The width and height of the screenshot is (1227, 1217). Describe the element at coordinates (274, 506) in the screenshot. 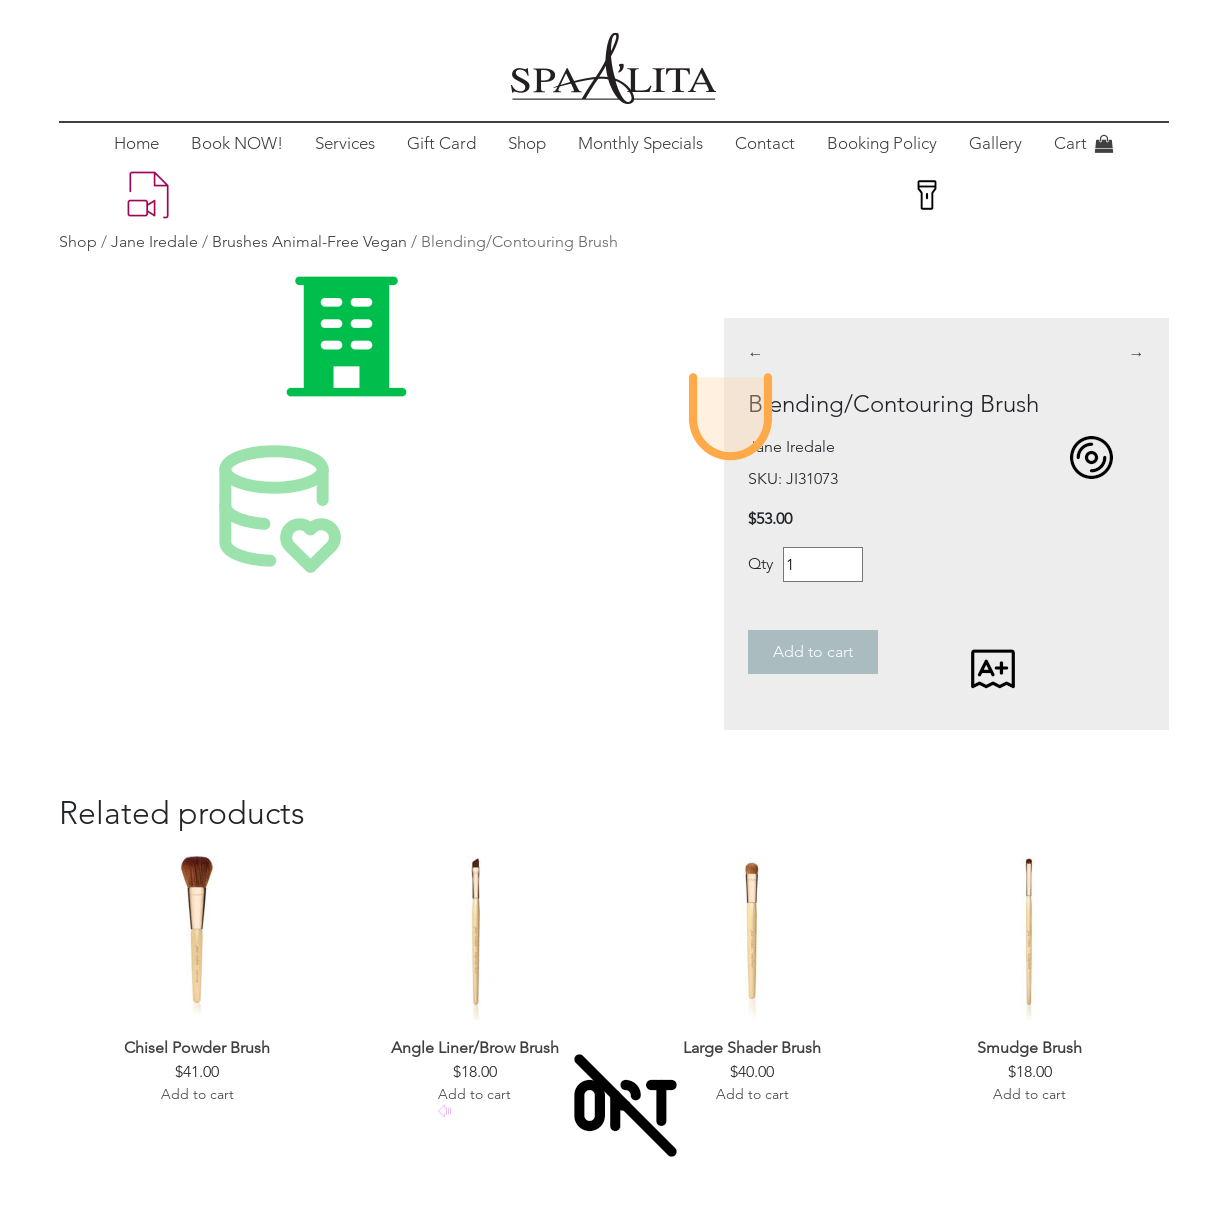

I see `add database to favorites` at that location.